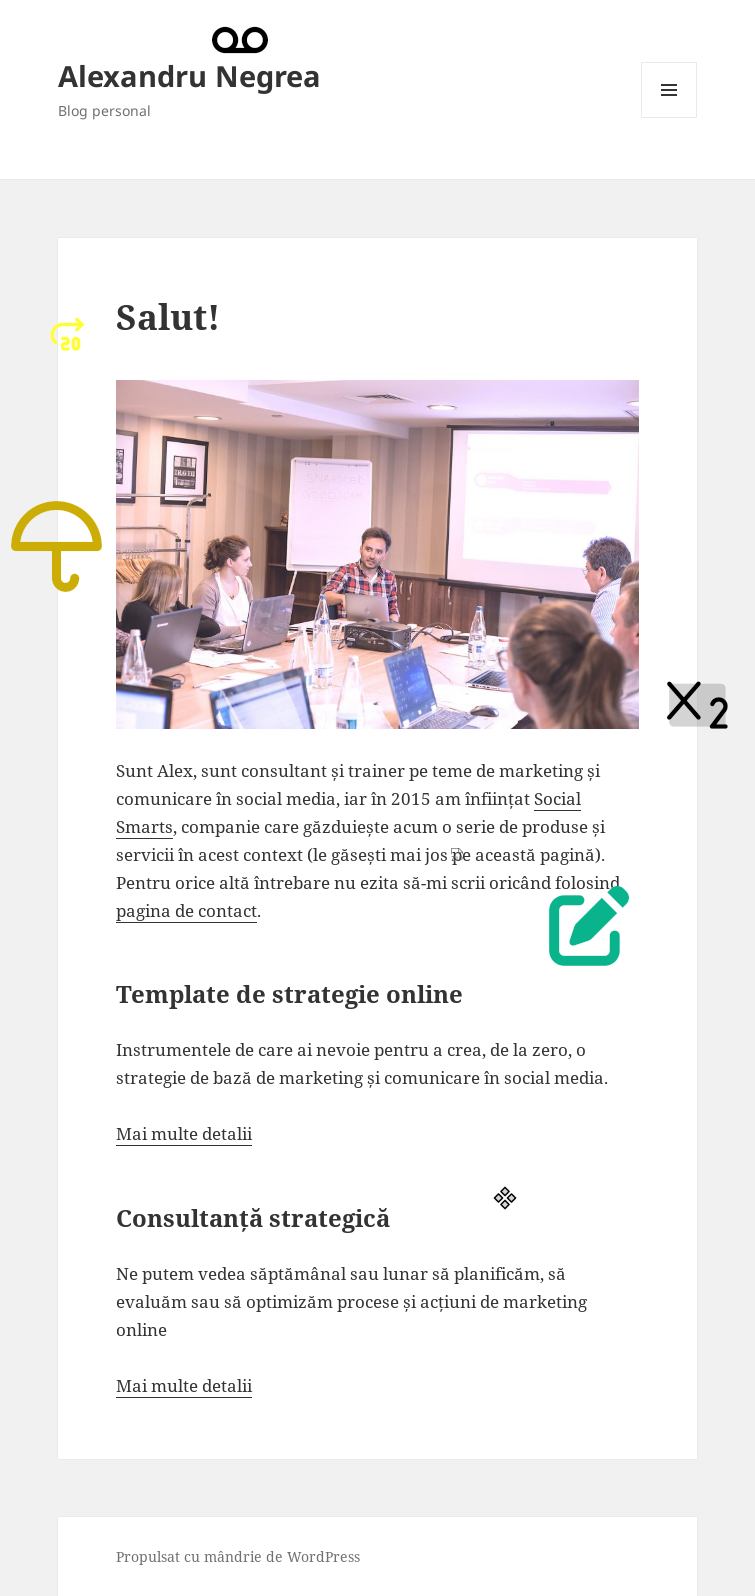  What do you see at coordinates (457, 855) in the screenshot?
I see `compress or archive files into a zip folder` at bounding box center [457, 855].